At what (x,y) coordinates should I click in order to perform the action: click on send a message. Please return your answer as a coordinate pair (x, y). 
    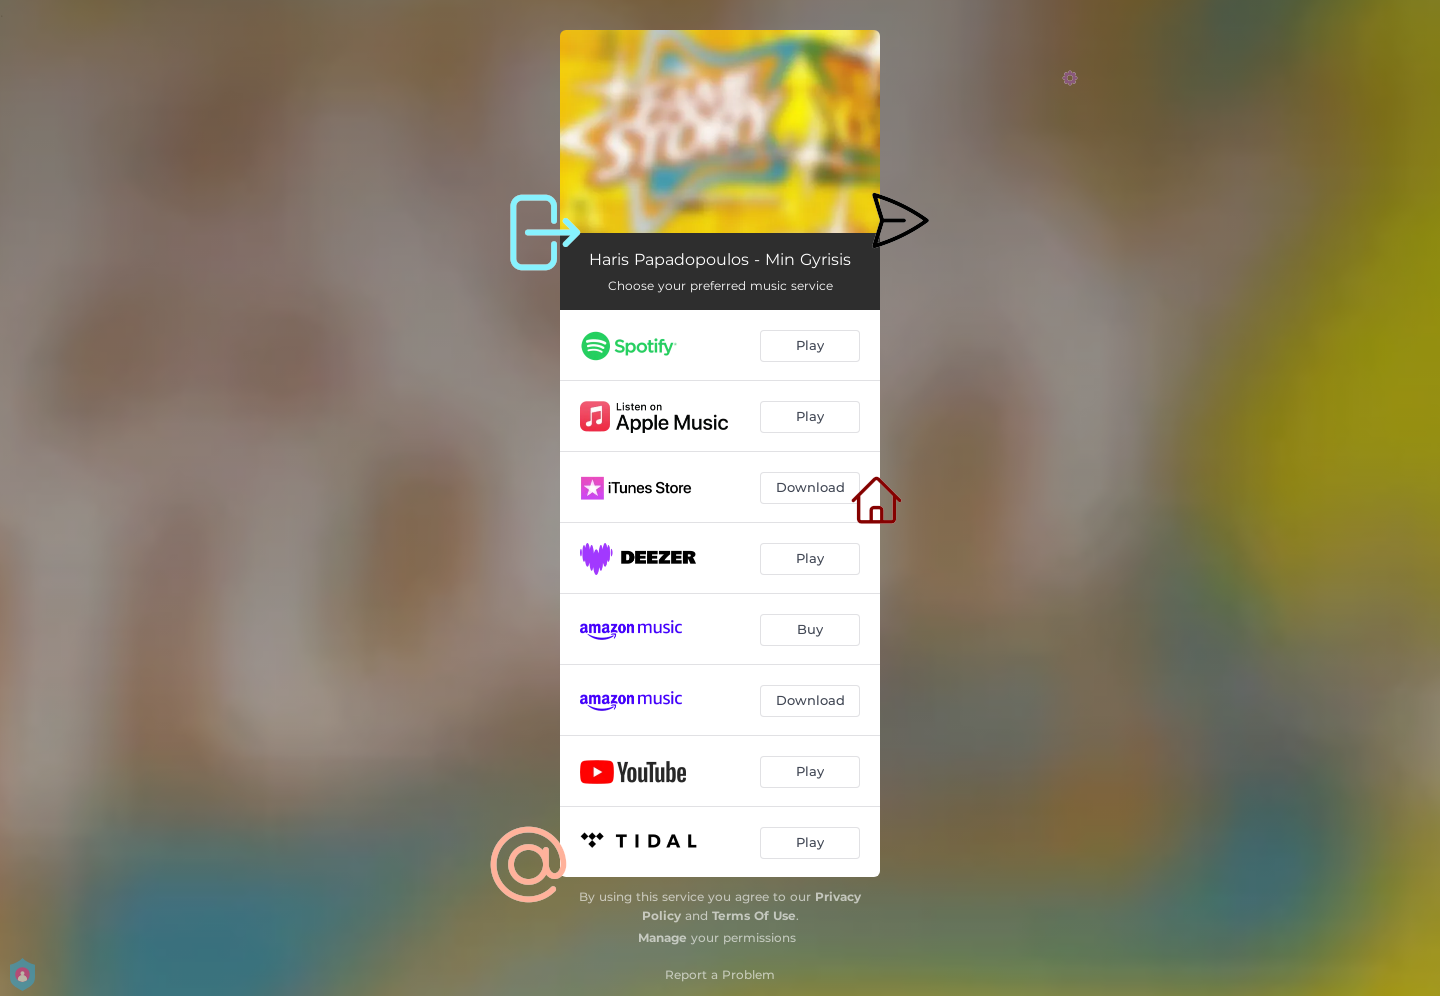
    Looking at the image, I should click on (899, 220).